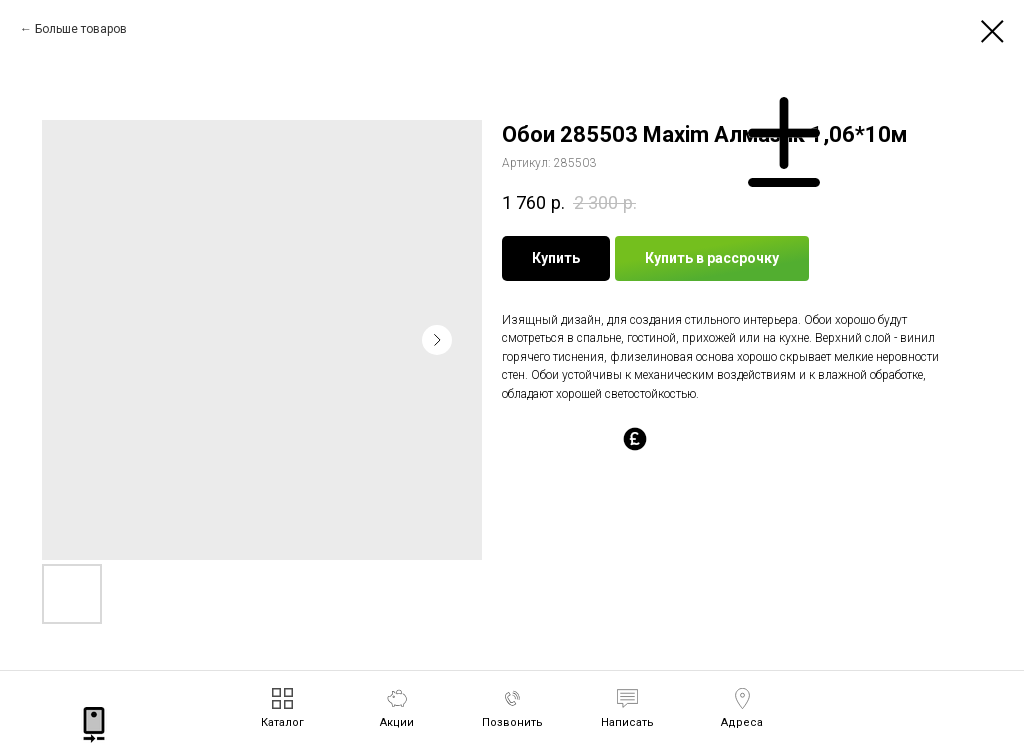 The image size is (1024, 744). I want to click on switch to rear camera, so click(94, 725).